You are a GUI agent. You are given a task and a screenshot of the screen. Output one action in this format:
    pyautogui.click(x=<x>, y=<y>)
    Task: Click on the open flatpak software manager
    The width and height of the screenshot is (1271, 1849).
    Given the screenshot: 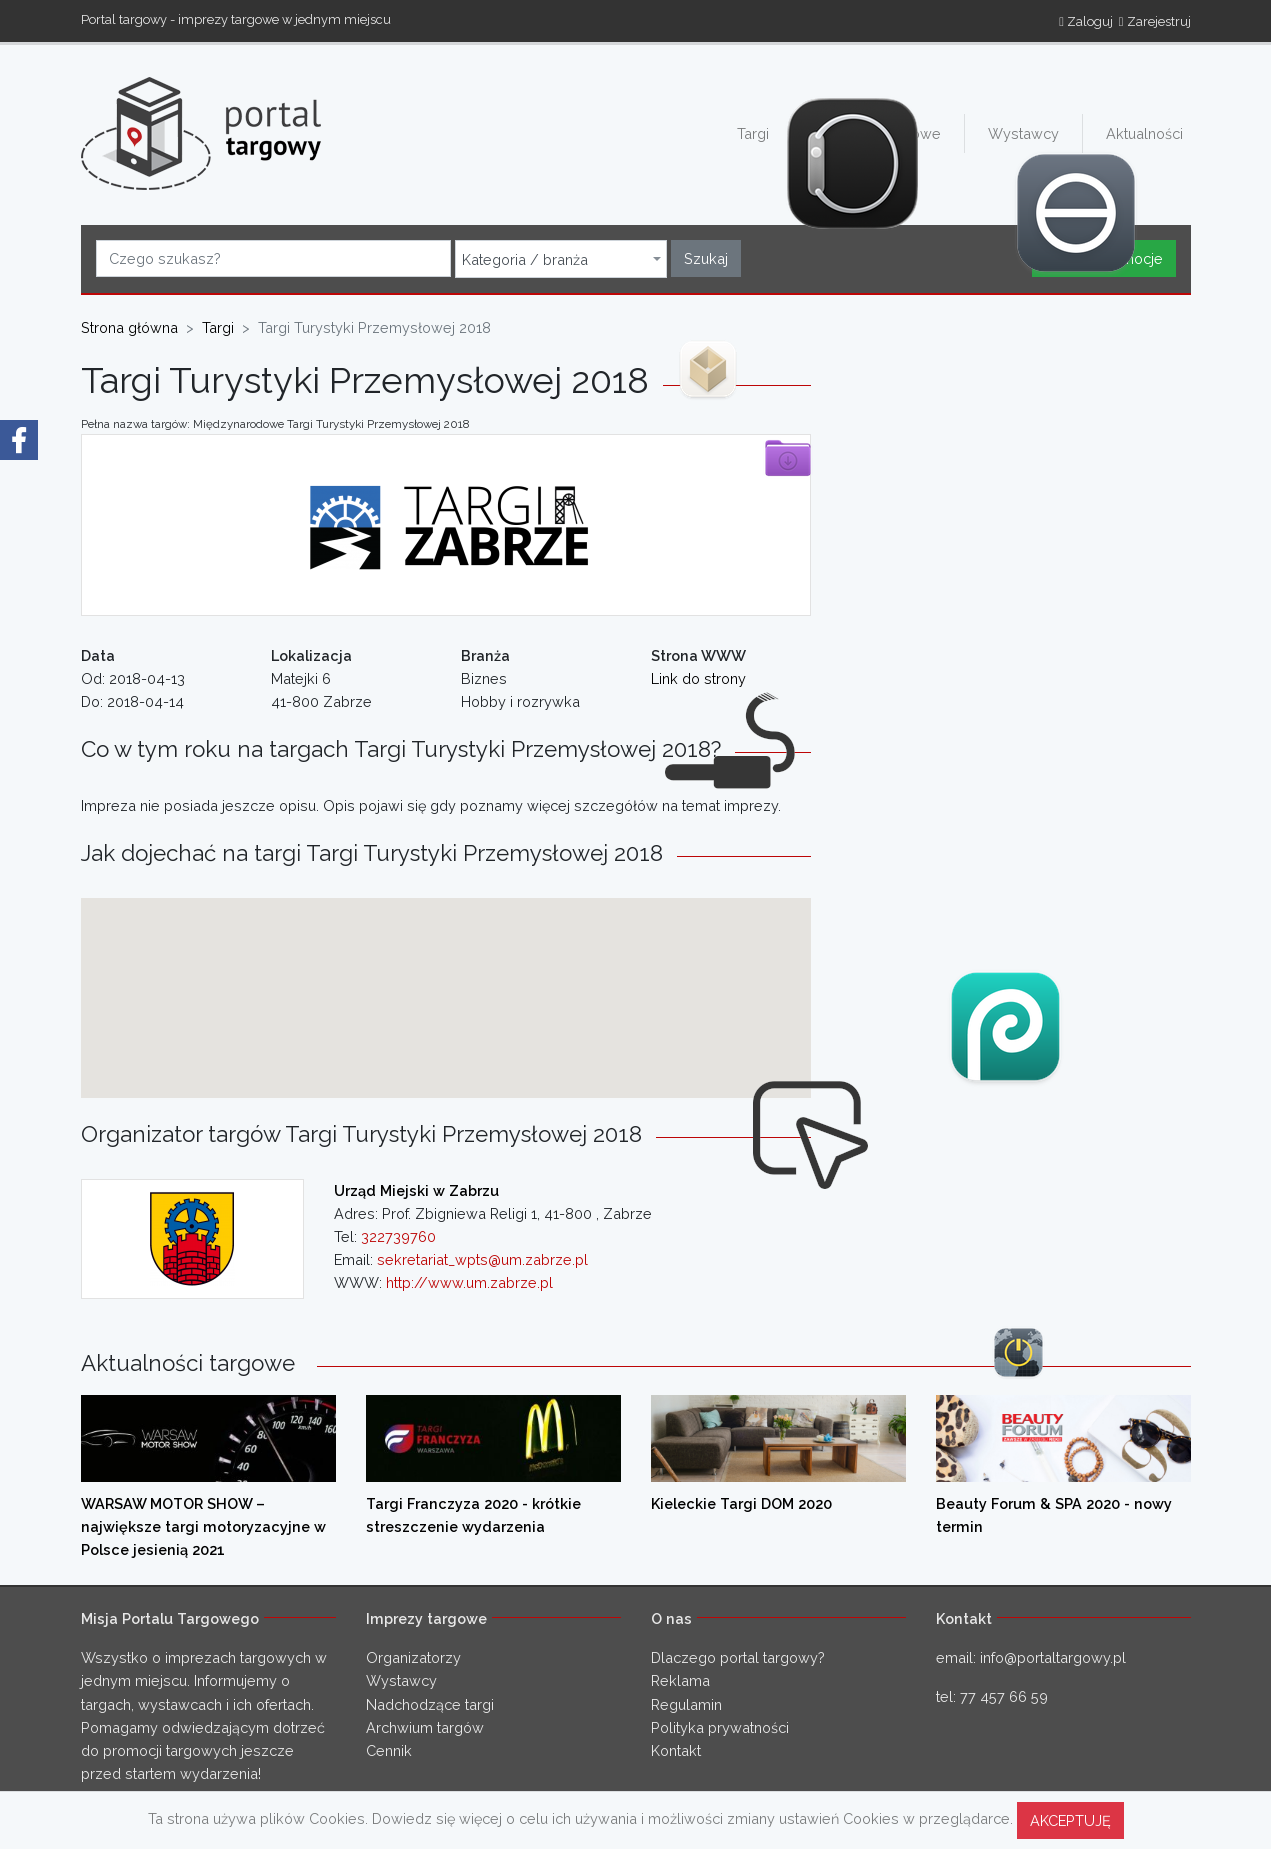 What is the action you would take?
    pyautogui.click(x=708, y=369)
    